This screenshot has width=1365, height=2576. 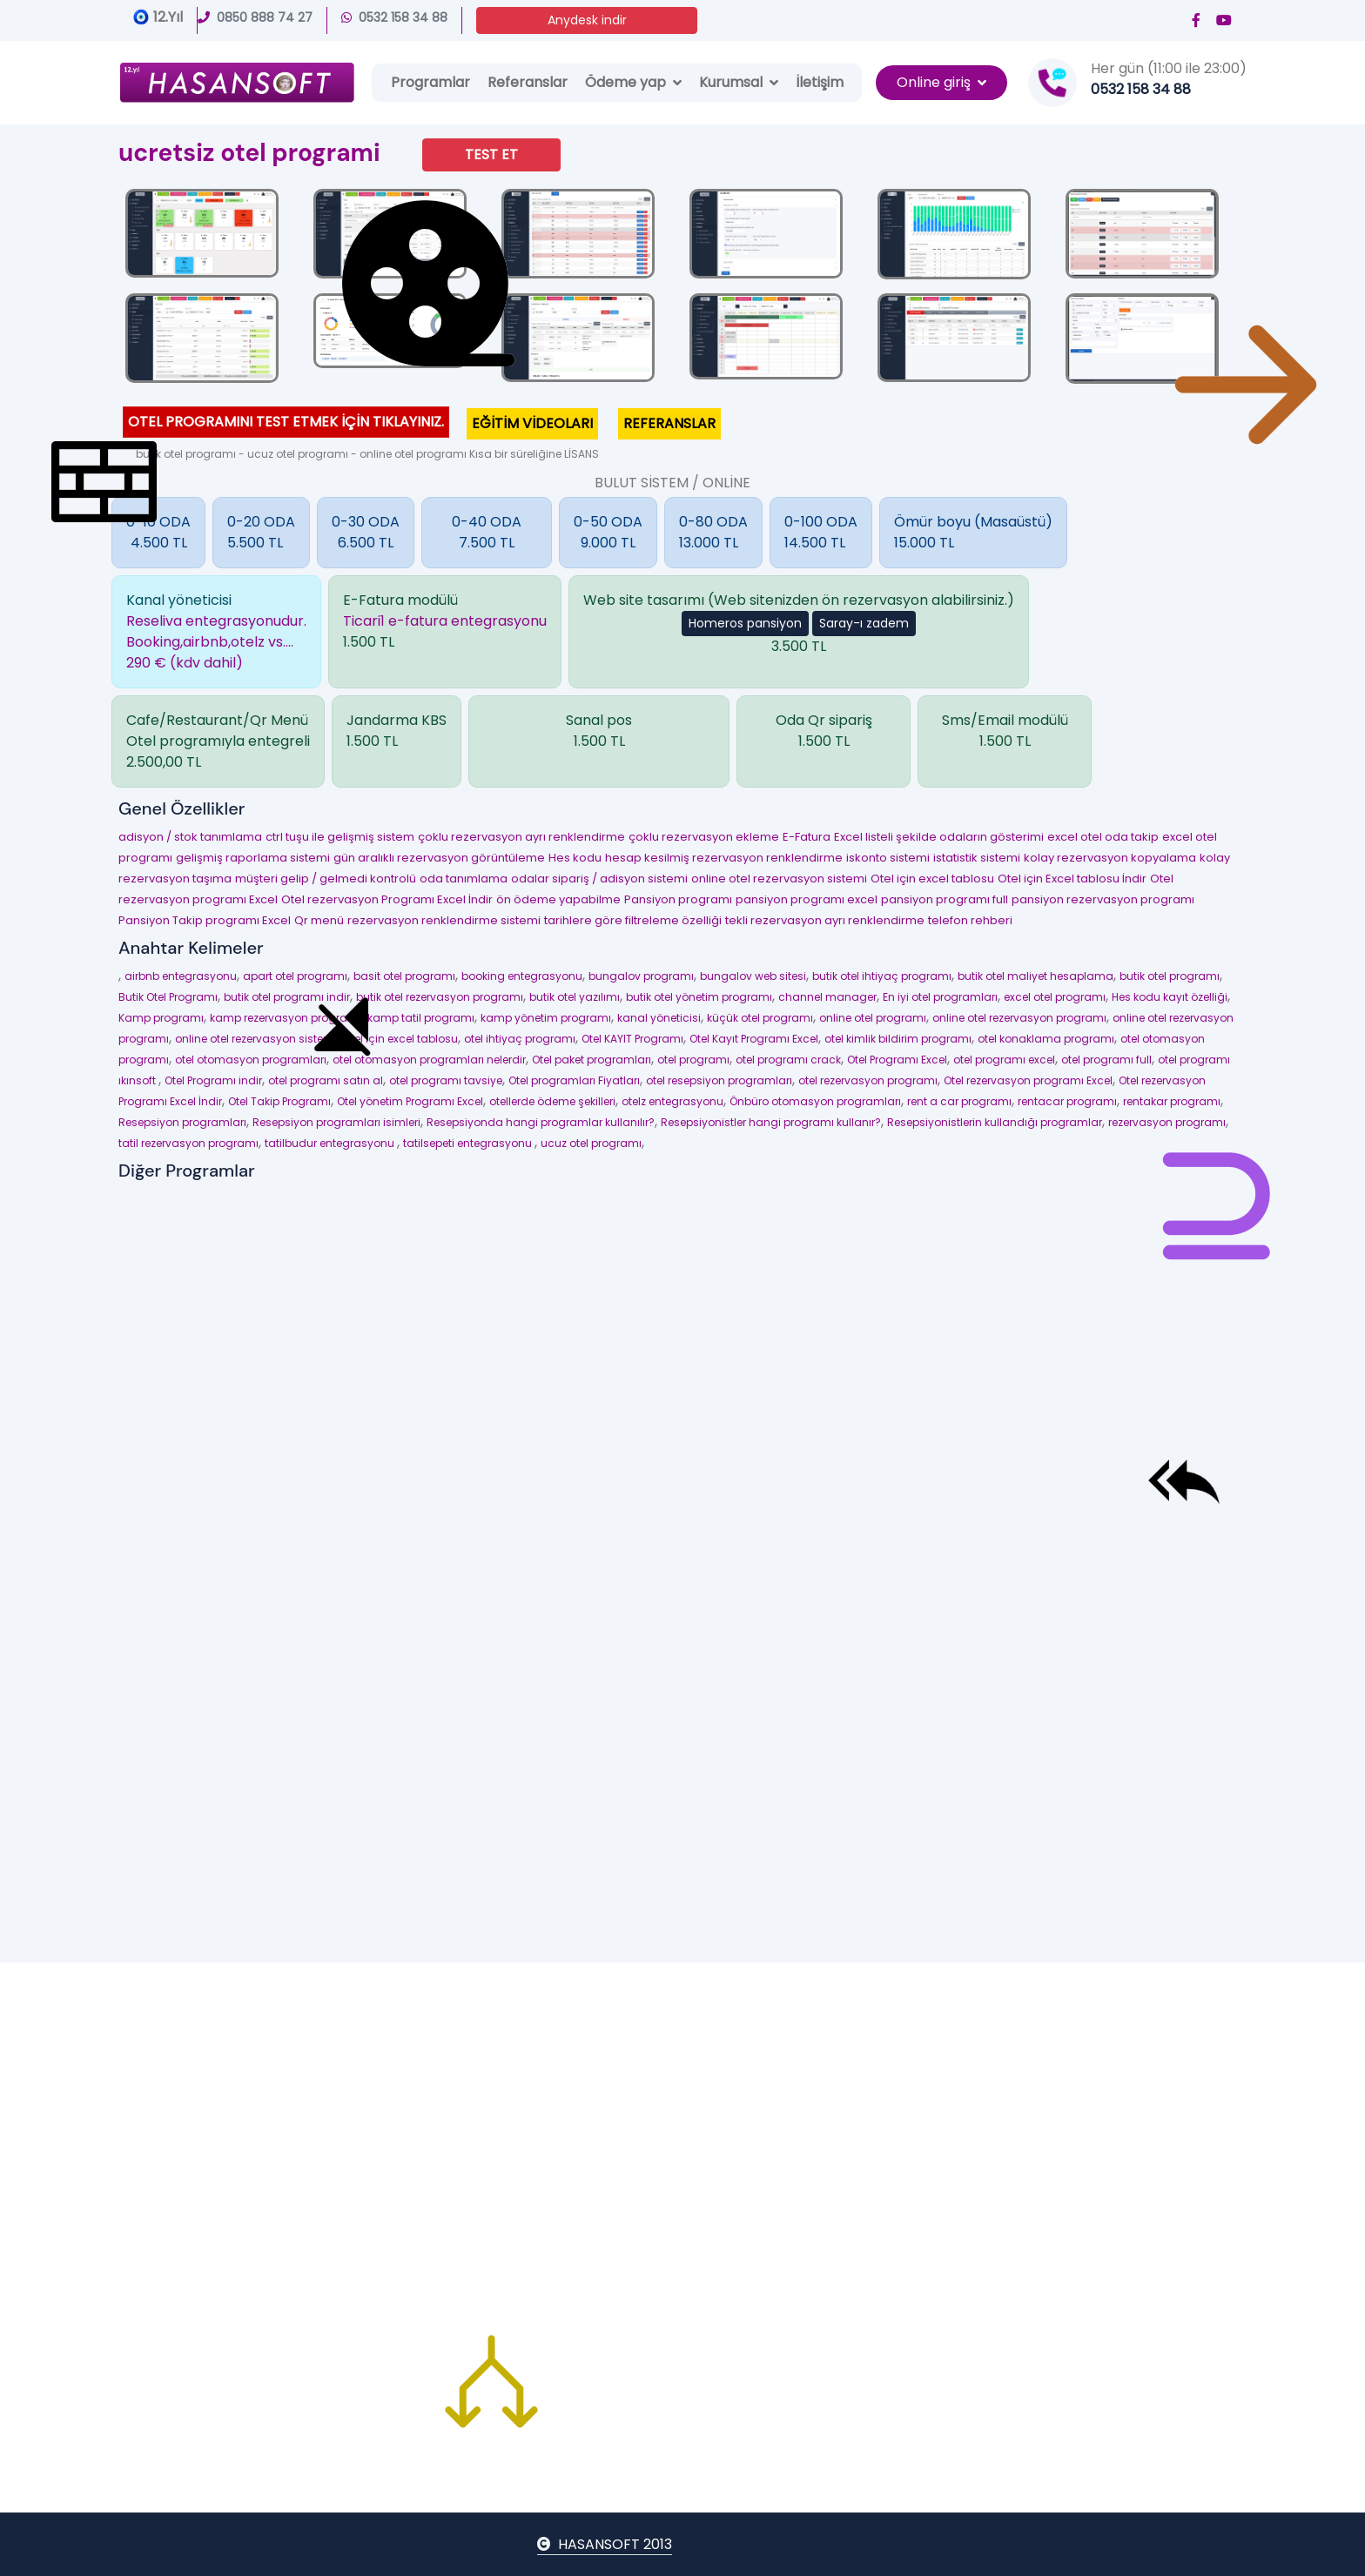 What do you see at coordinates (342, 1025) in the screenshot?
I see `indicates no cellular signal or mobile data unavailable` at bounding box center [342, 1025].